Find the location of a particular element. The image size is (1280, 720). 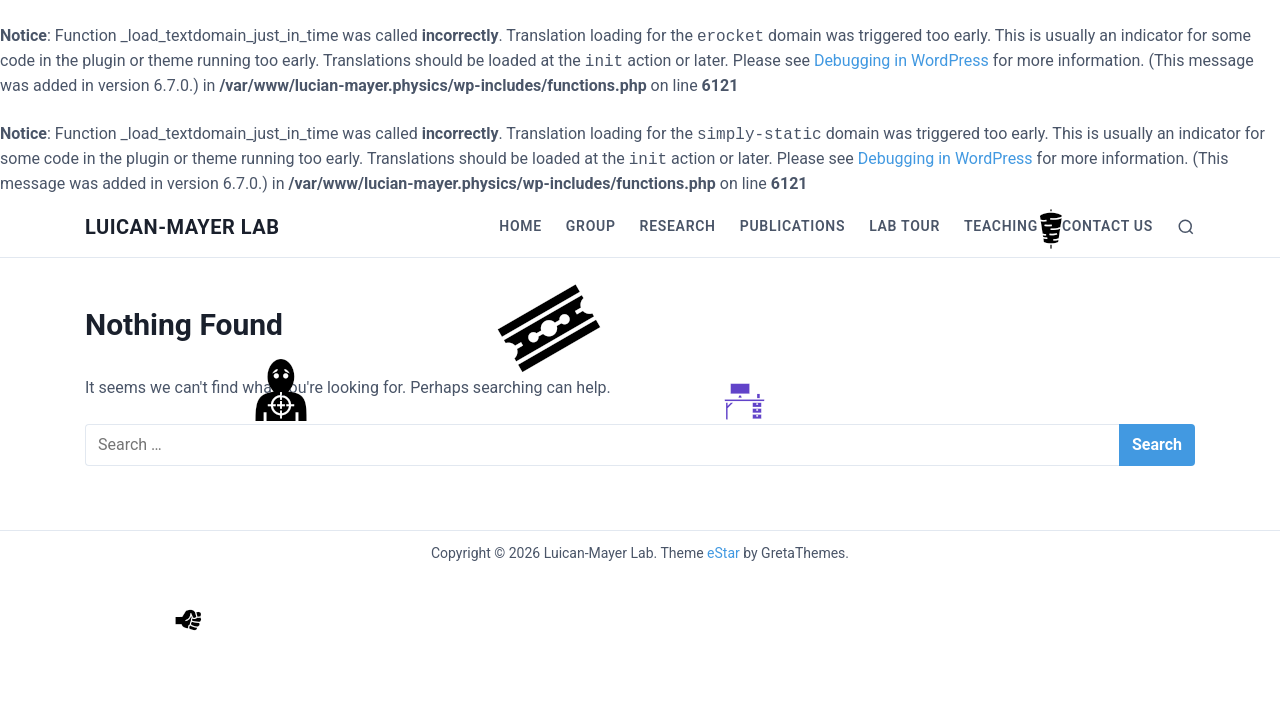

rock move in a rock-paper-scissors game is located at coordinates (188, 618).